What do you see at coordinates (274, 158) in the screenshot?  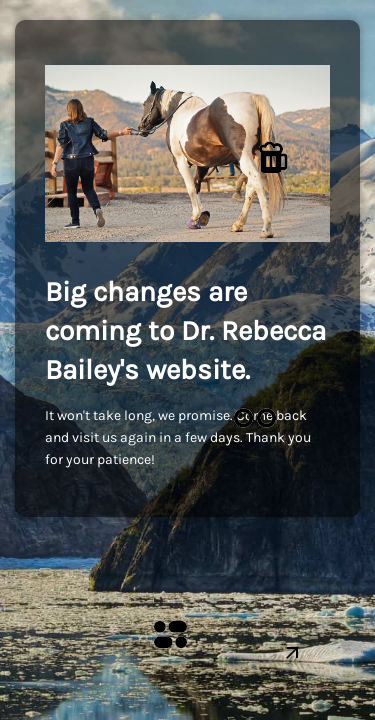 I see `browse nearby bars or breweries` at bounding box center [274, 158].